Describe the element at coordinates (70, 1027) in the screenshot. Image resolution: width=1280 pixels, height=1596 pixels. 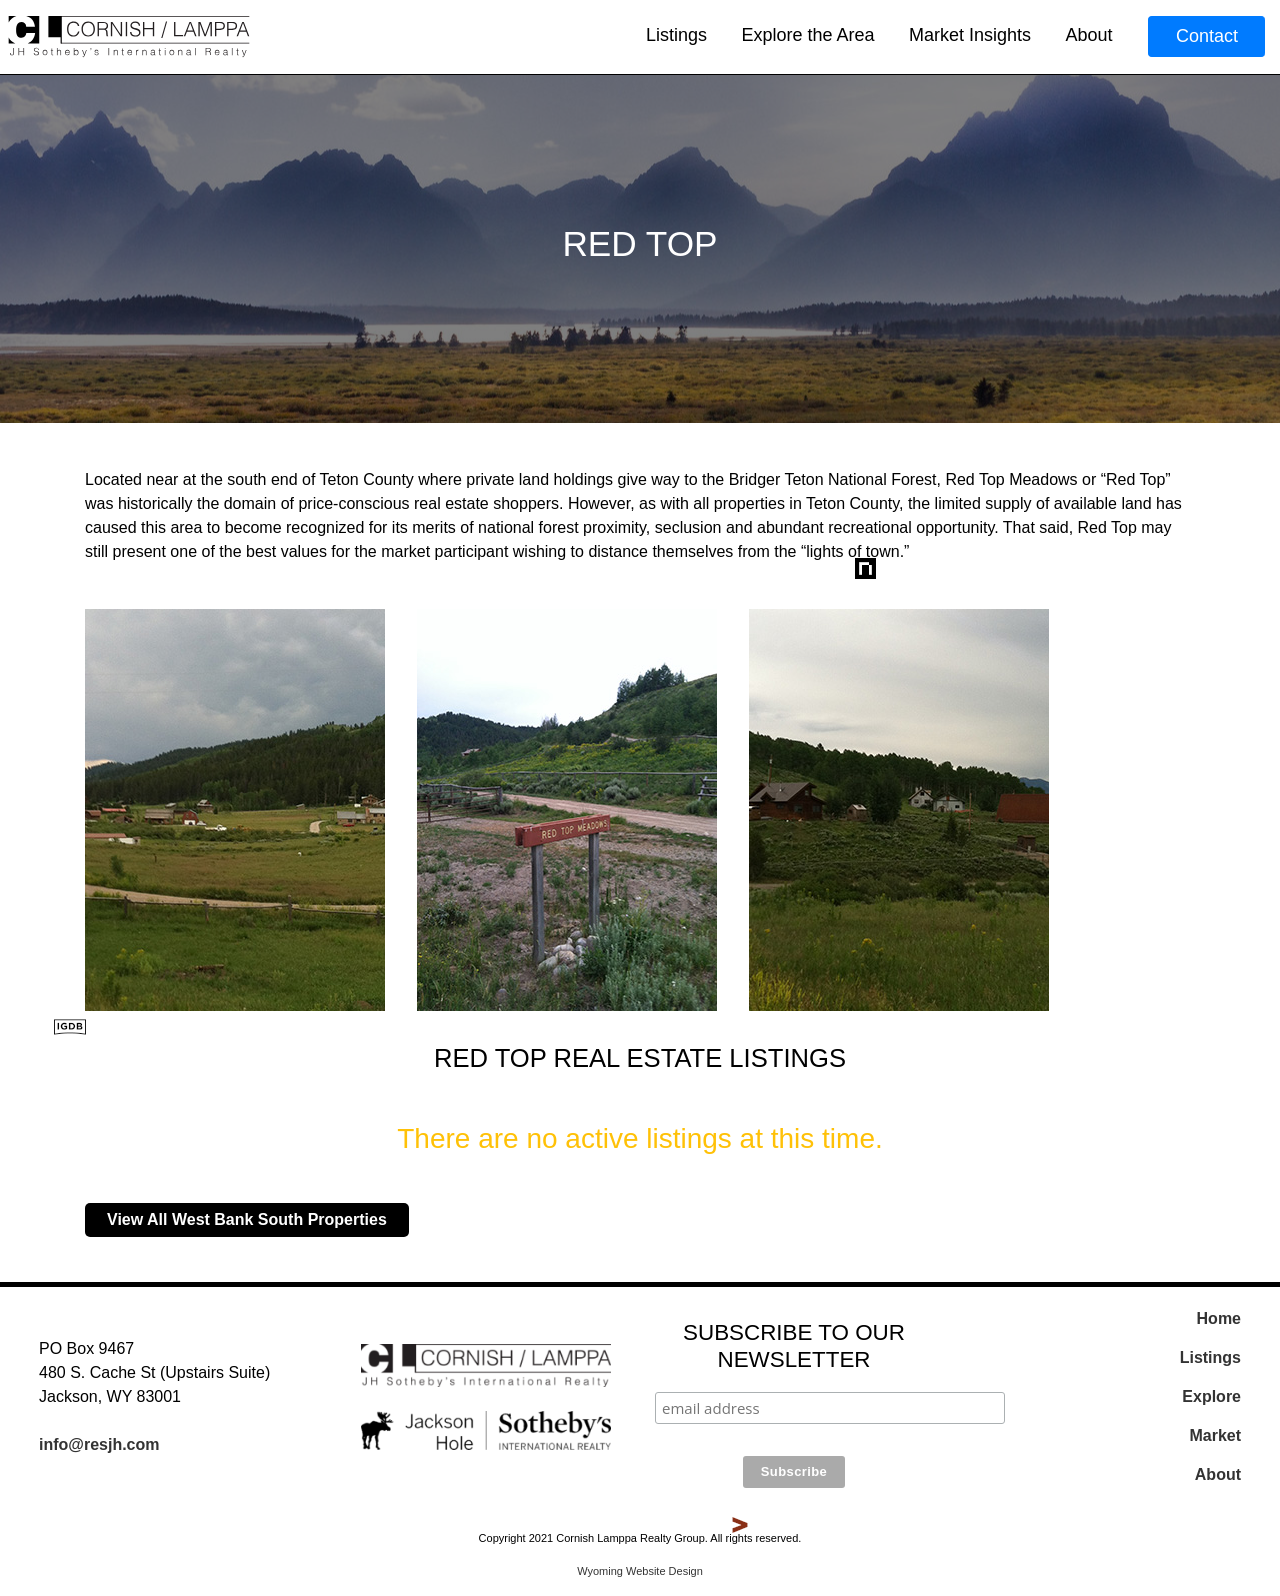
I see `visit IGDB (Internet Game Database) website` at that location.